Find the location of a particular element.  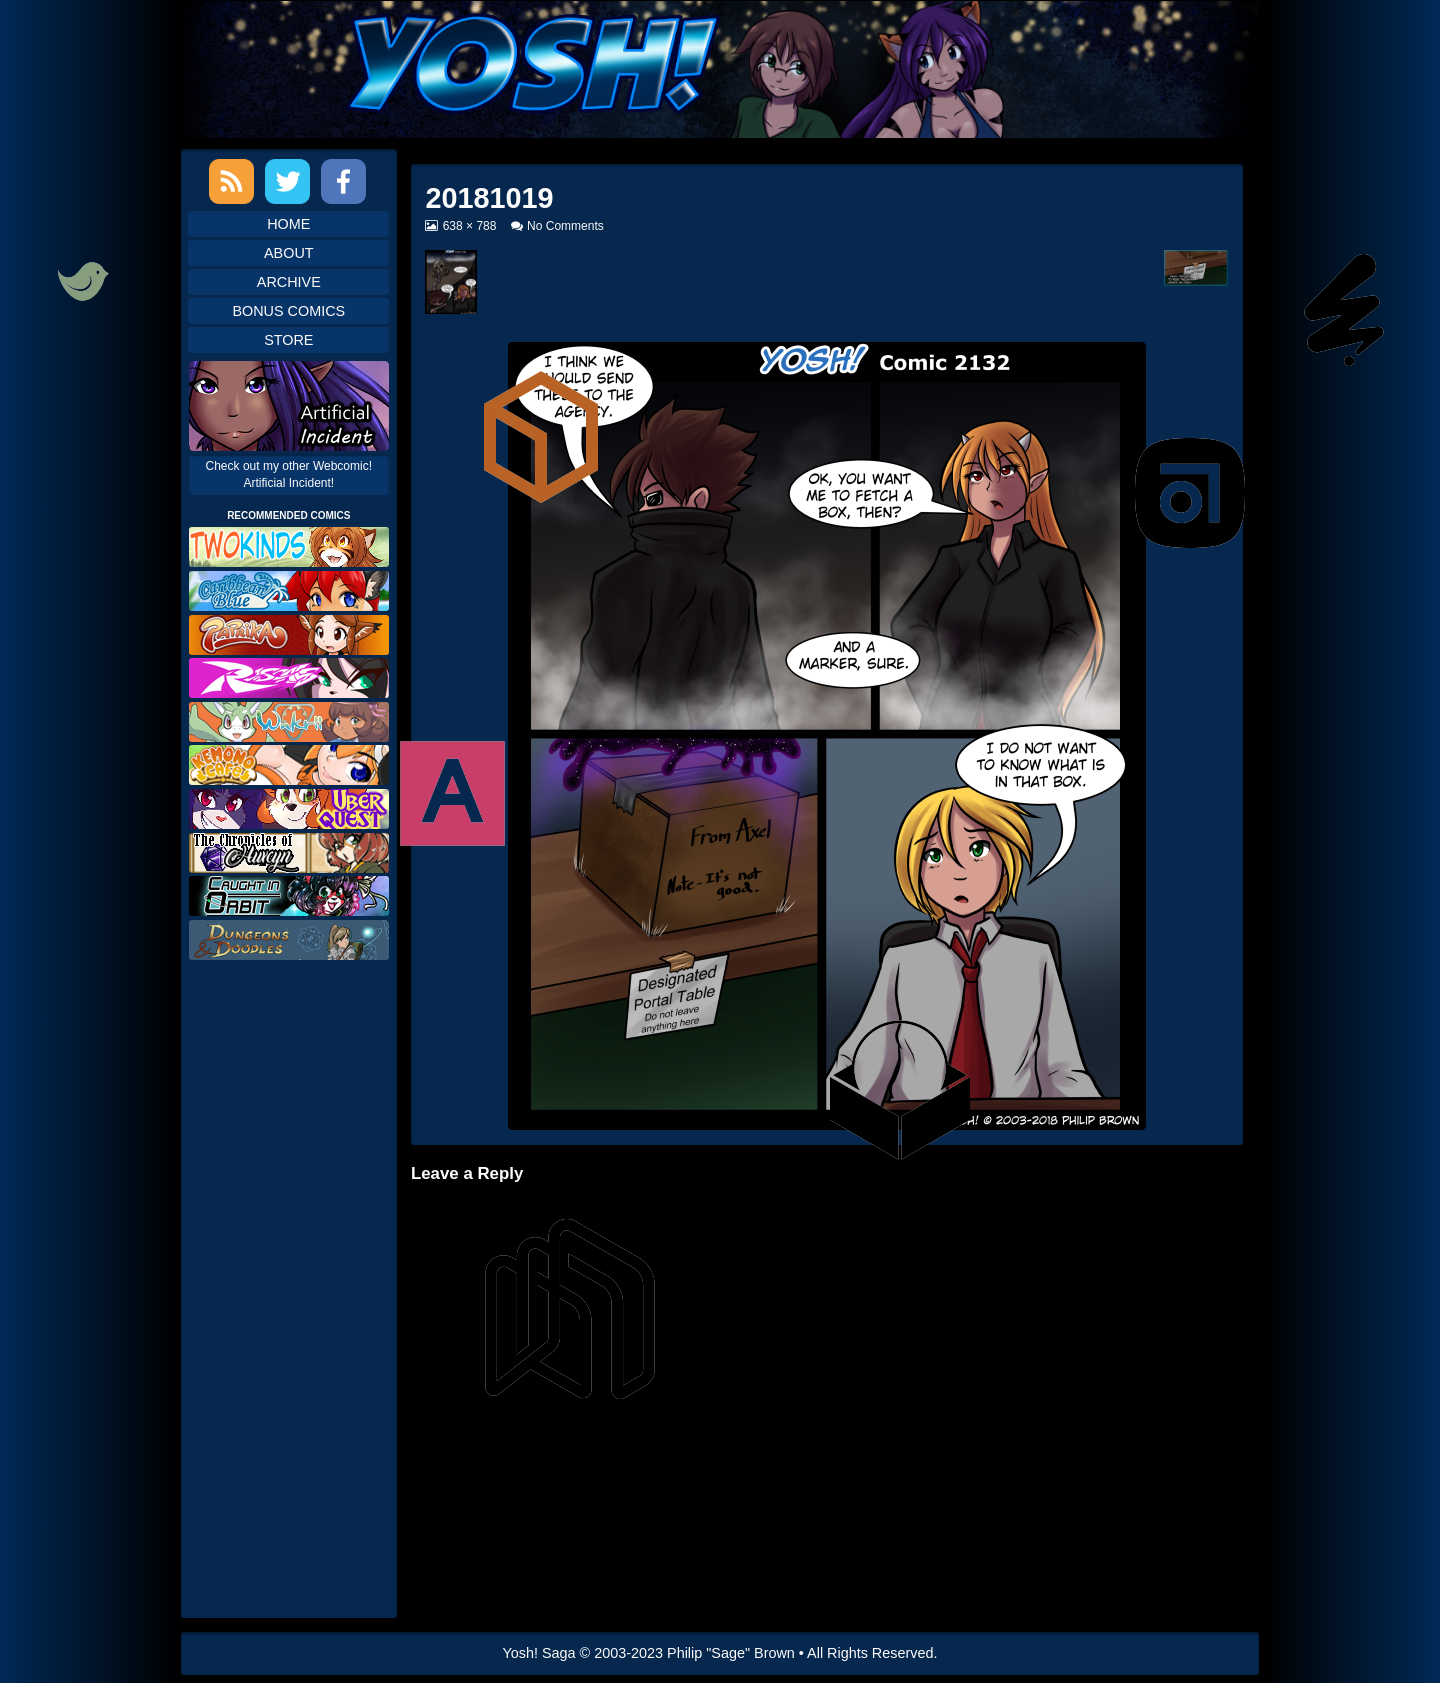

enable character recognition or OCR is located at coordinates (452, 793).